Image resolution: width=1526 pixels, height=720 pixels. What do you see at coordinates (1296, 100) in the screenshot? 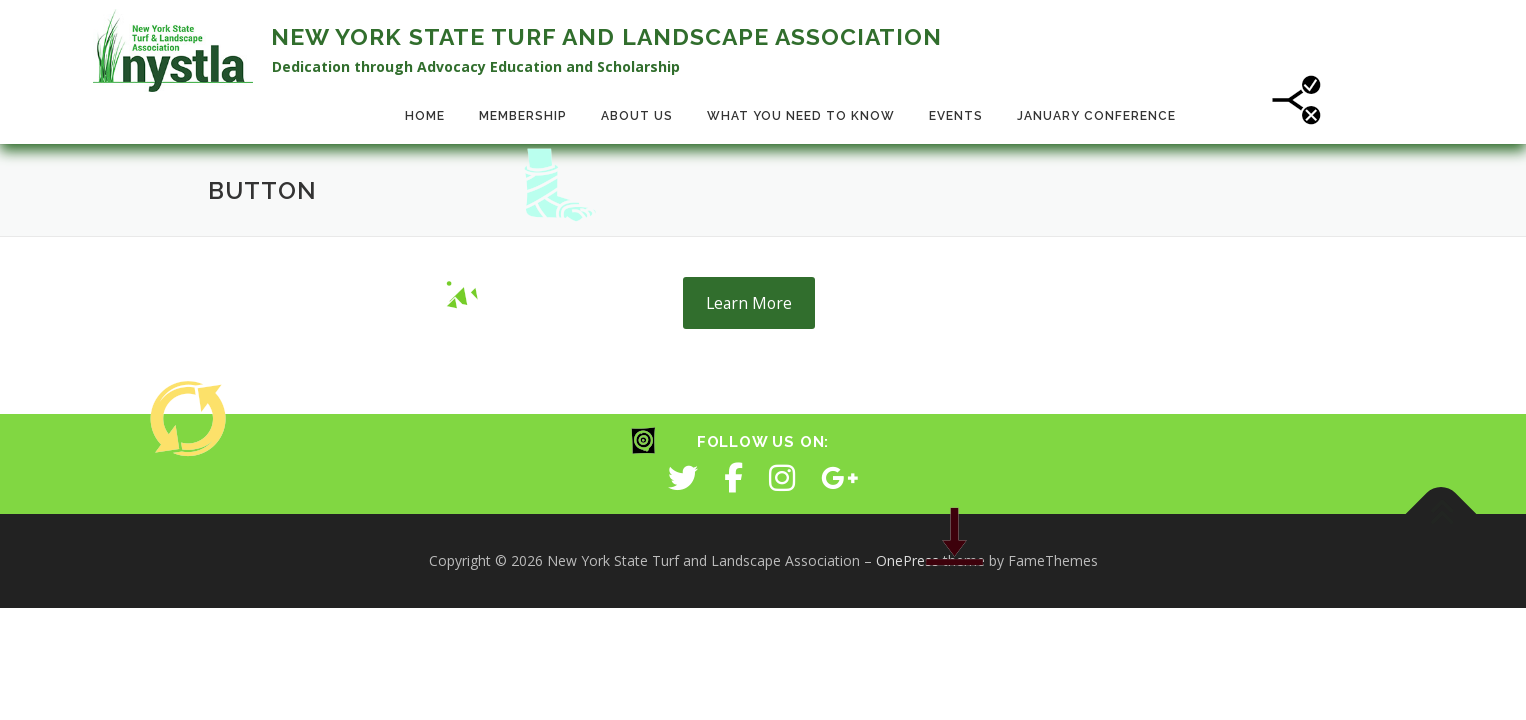
I see `select between multiple options` at bounding box center [1296, 100].